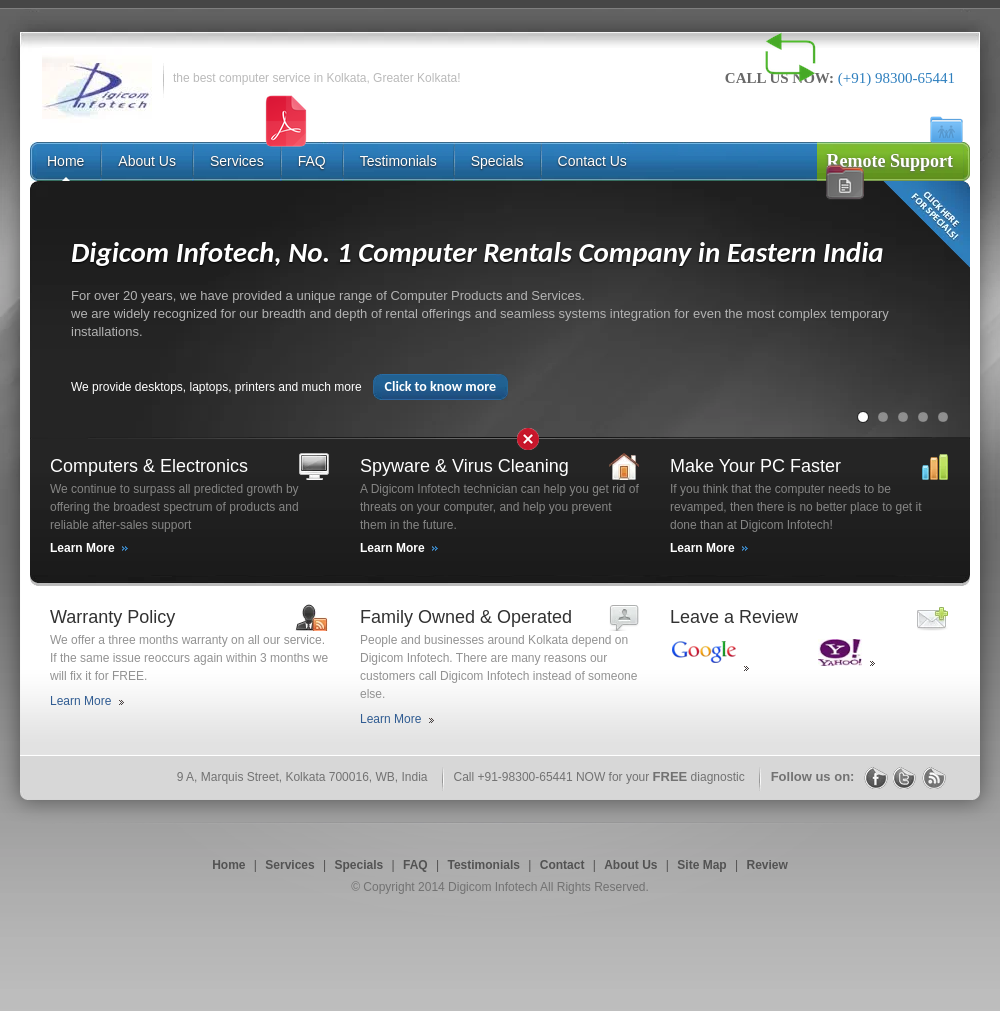  Describe the element at coordinates (946, 129) in the screenshot. I see `open the family shared folder` at that location.